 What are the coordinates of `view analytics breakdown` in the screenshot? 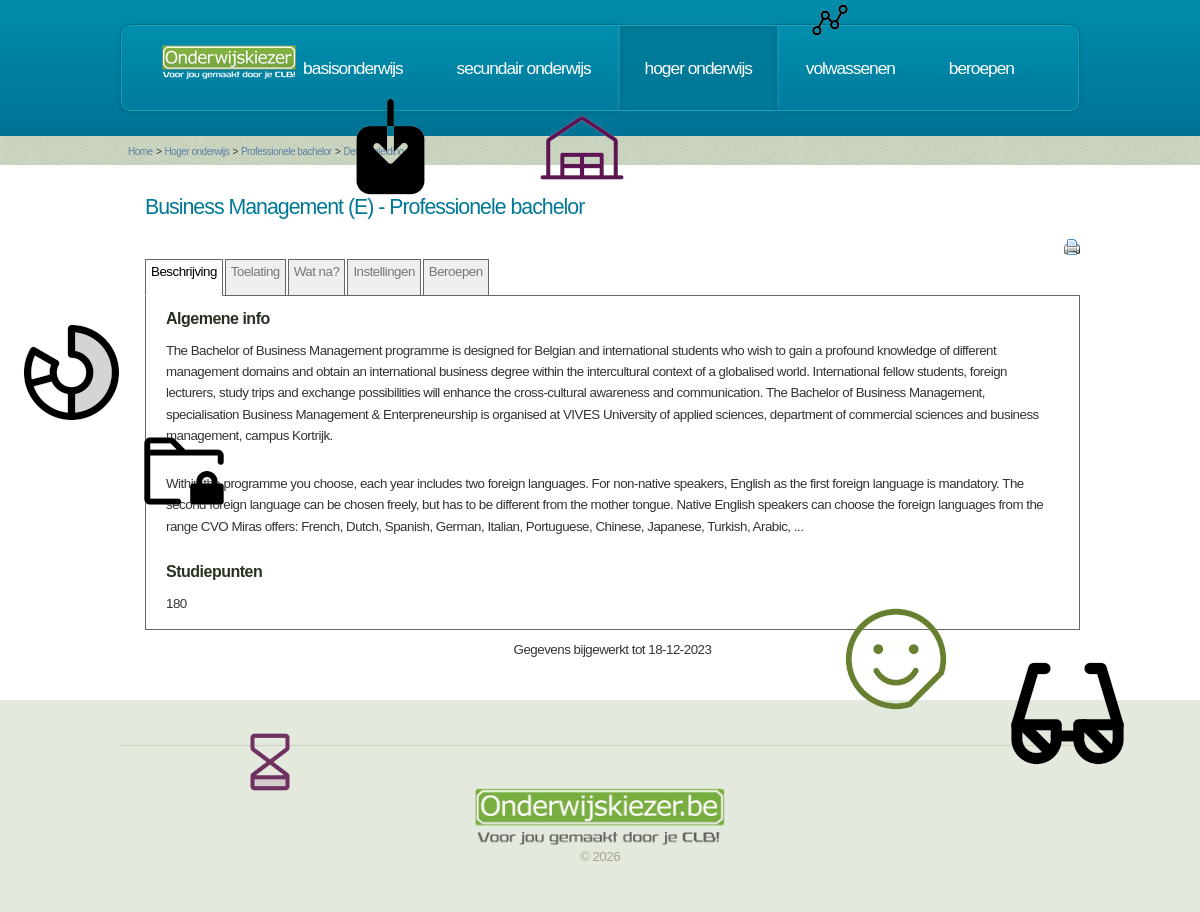 It's located at (71, 372).